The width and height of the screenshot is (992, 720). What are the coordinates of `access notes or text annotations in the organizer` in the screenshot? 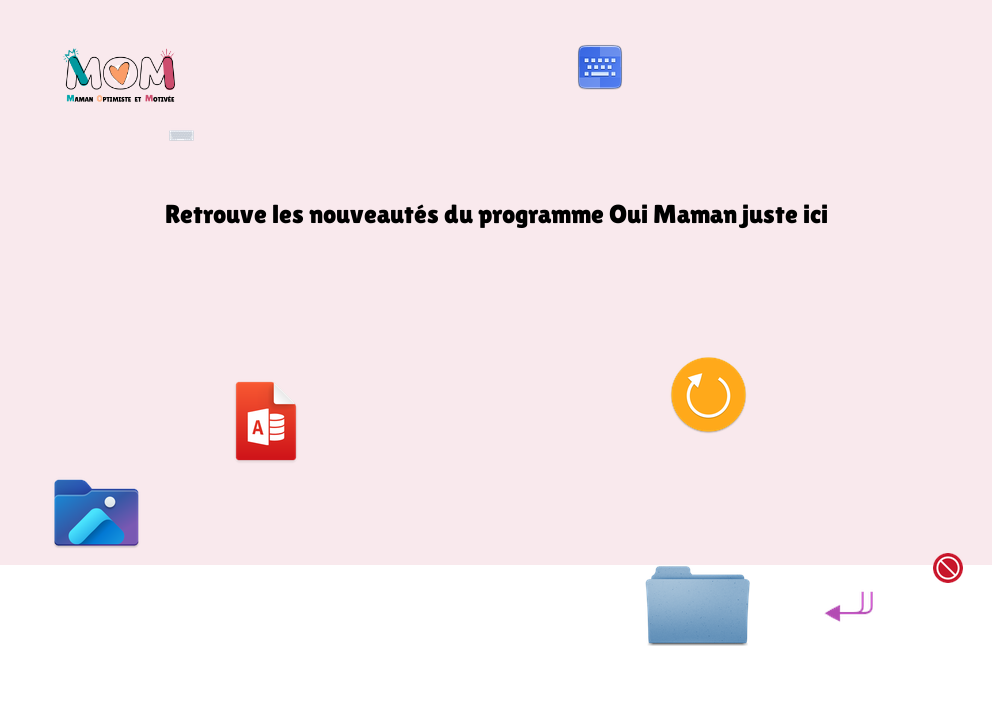 It's located at (697, 608).